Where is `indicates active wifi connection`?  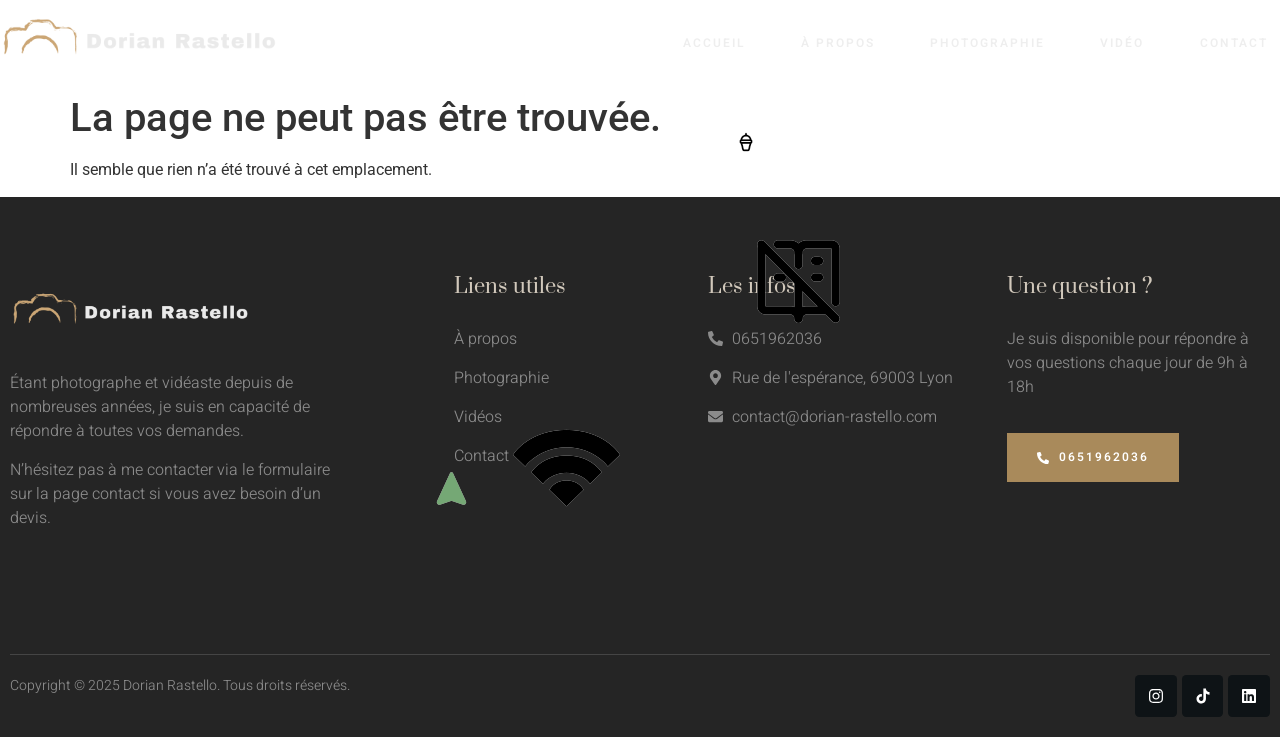 indicates active wifi connection is located at coordinates (566, 467).